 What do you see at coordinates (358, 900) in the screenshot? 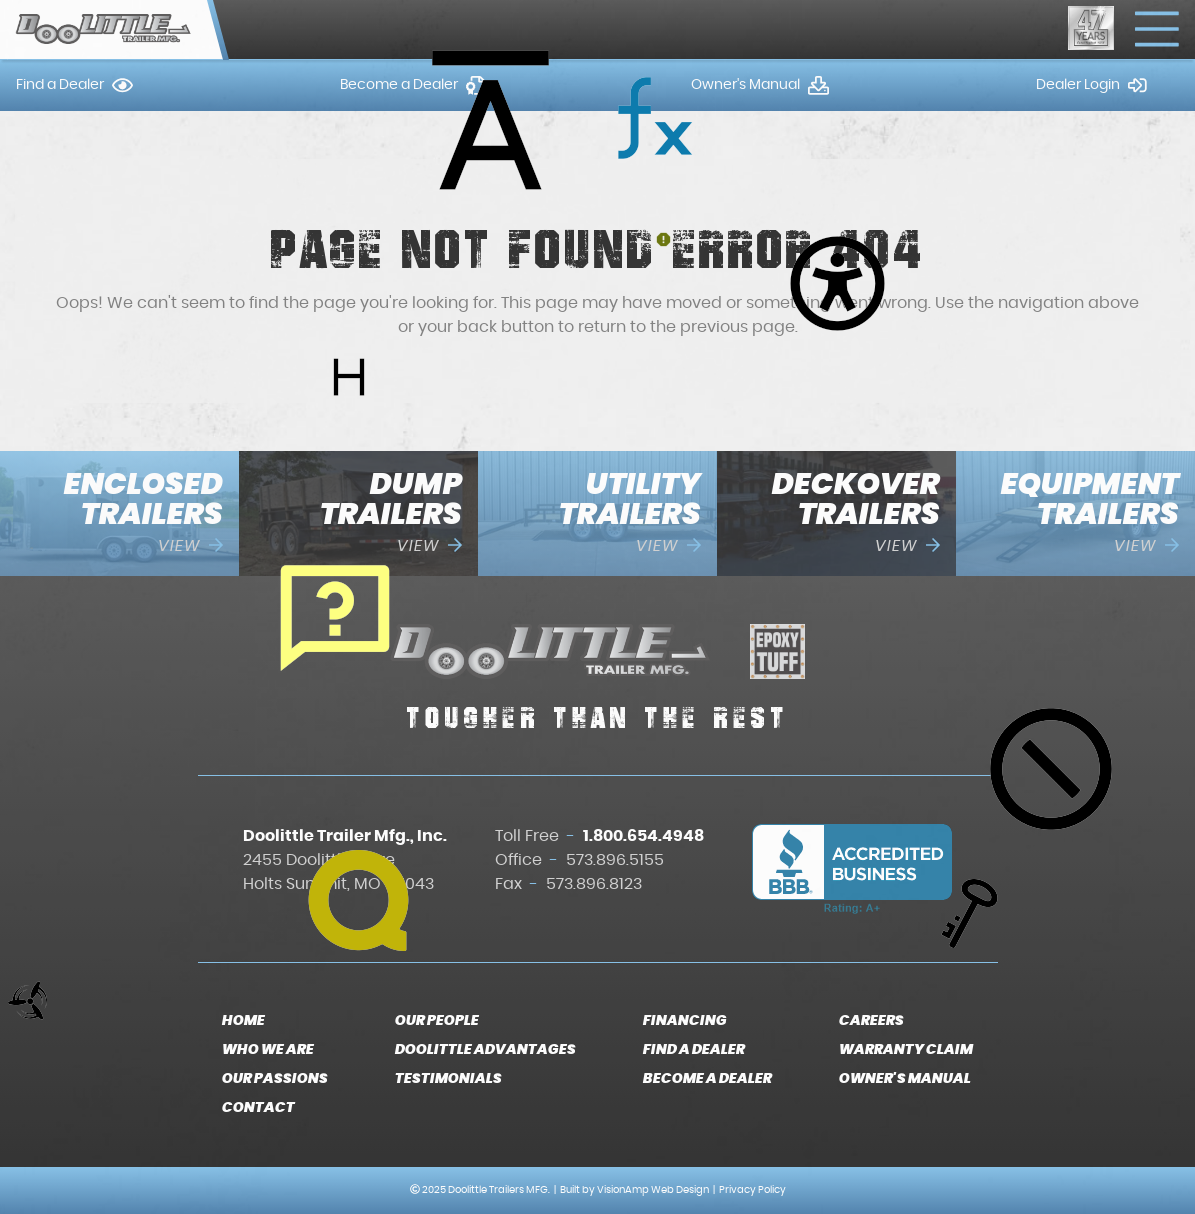
I see `open the Quizlet app` at bounding box center [358, 900].